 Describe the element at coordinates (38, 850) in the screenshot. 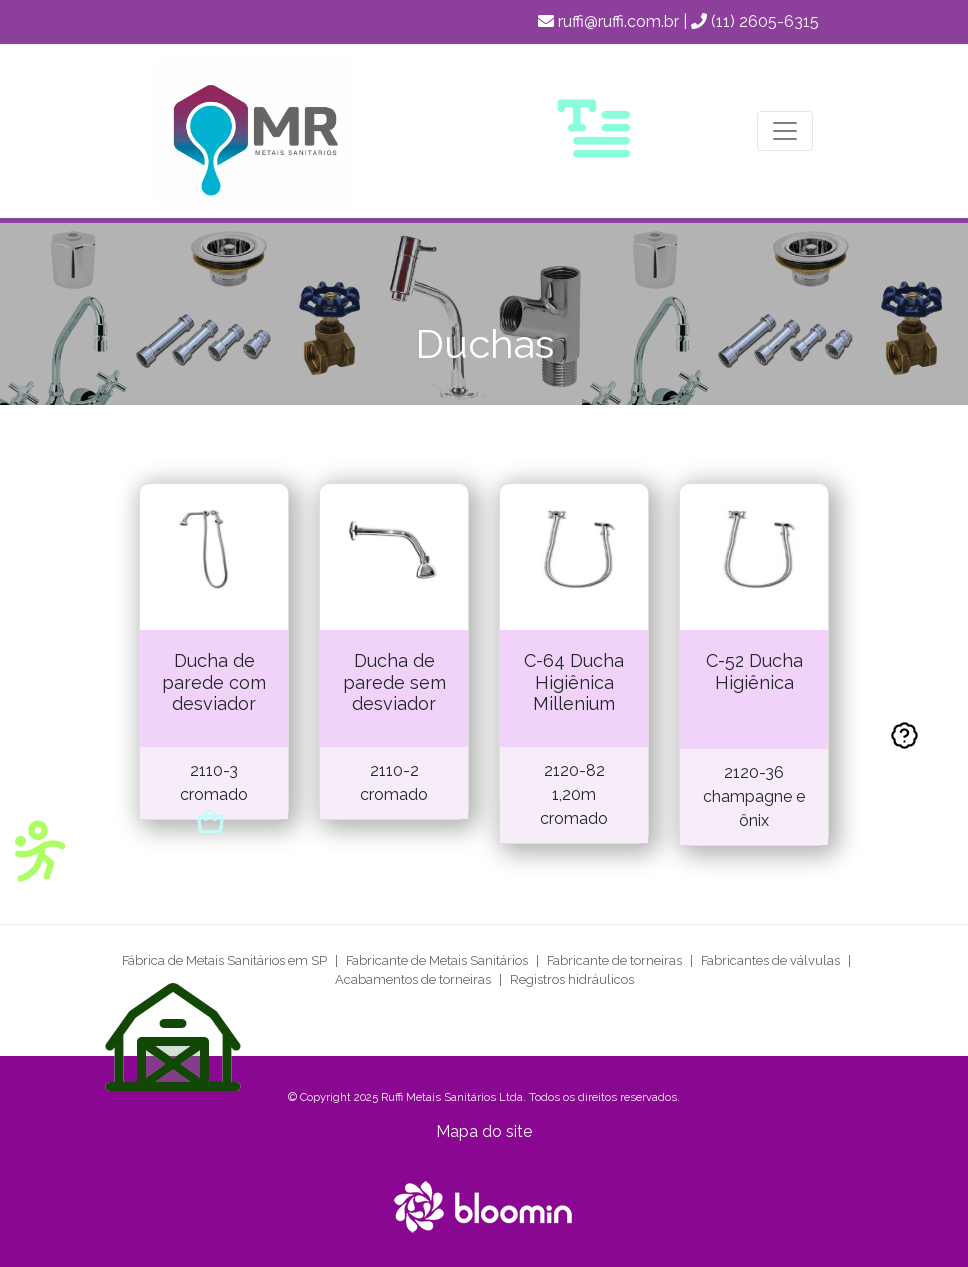

I see `access throwing or toss-related sports activities` at that location.